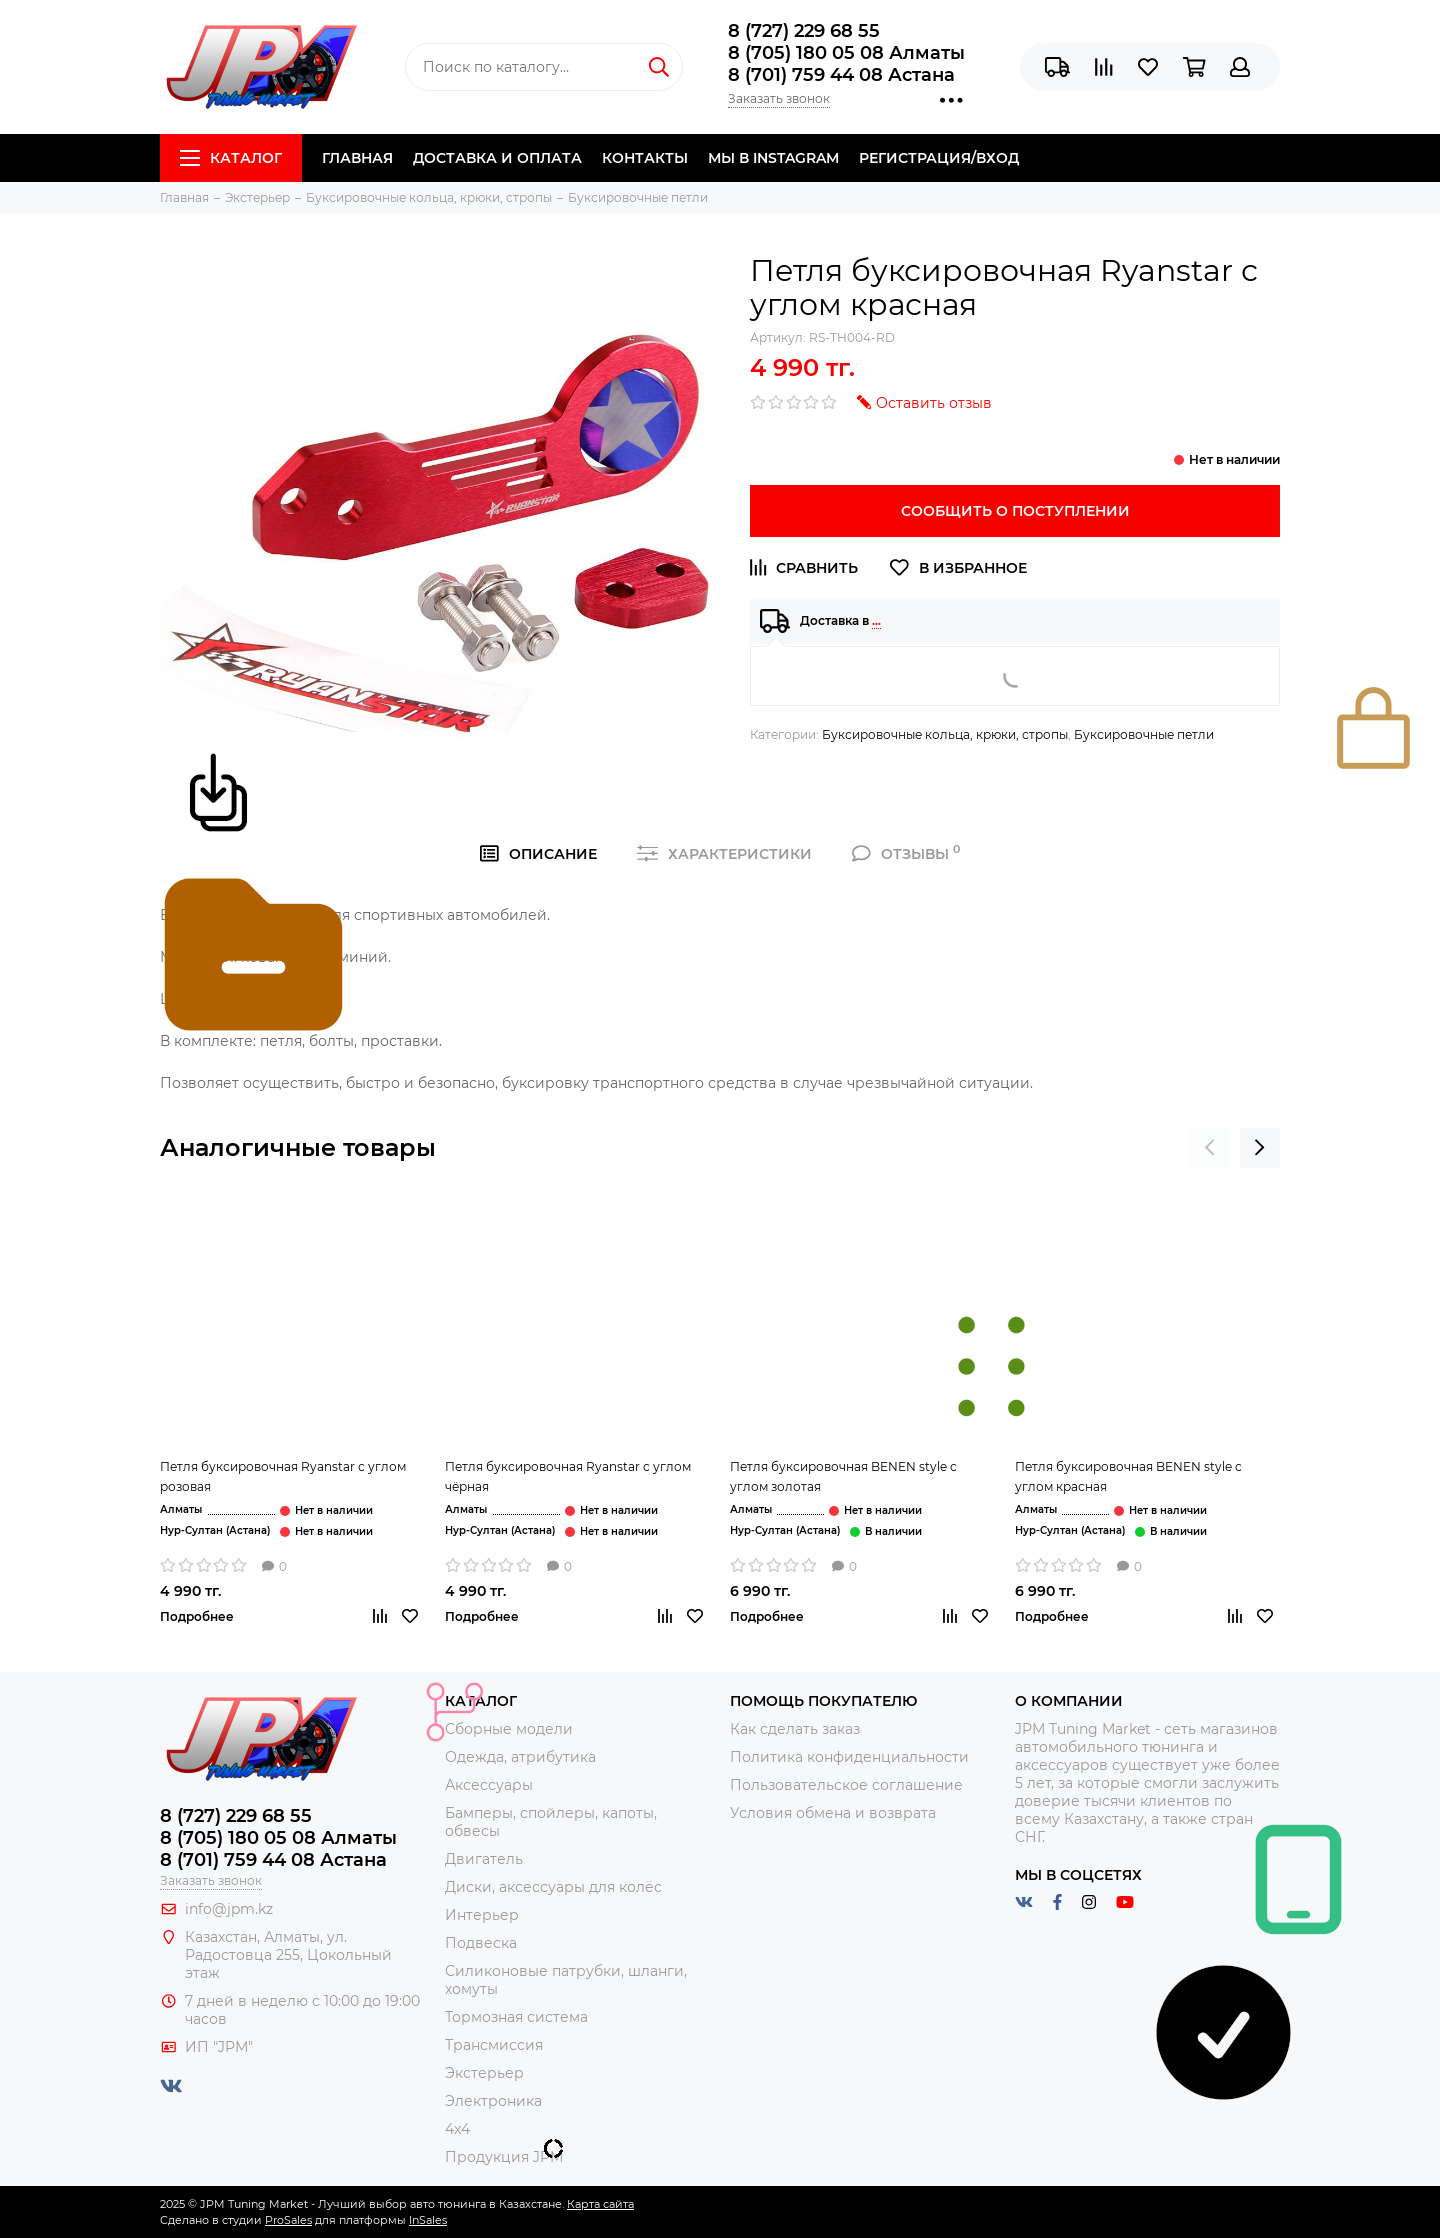  Describe the element at coordinates (1223, 2032) in the screenshot. I see `indicates a completed or successful action` at that location.